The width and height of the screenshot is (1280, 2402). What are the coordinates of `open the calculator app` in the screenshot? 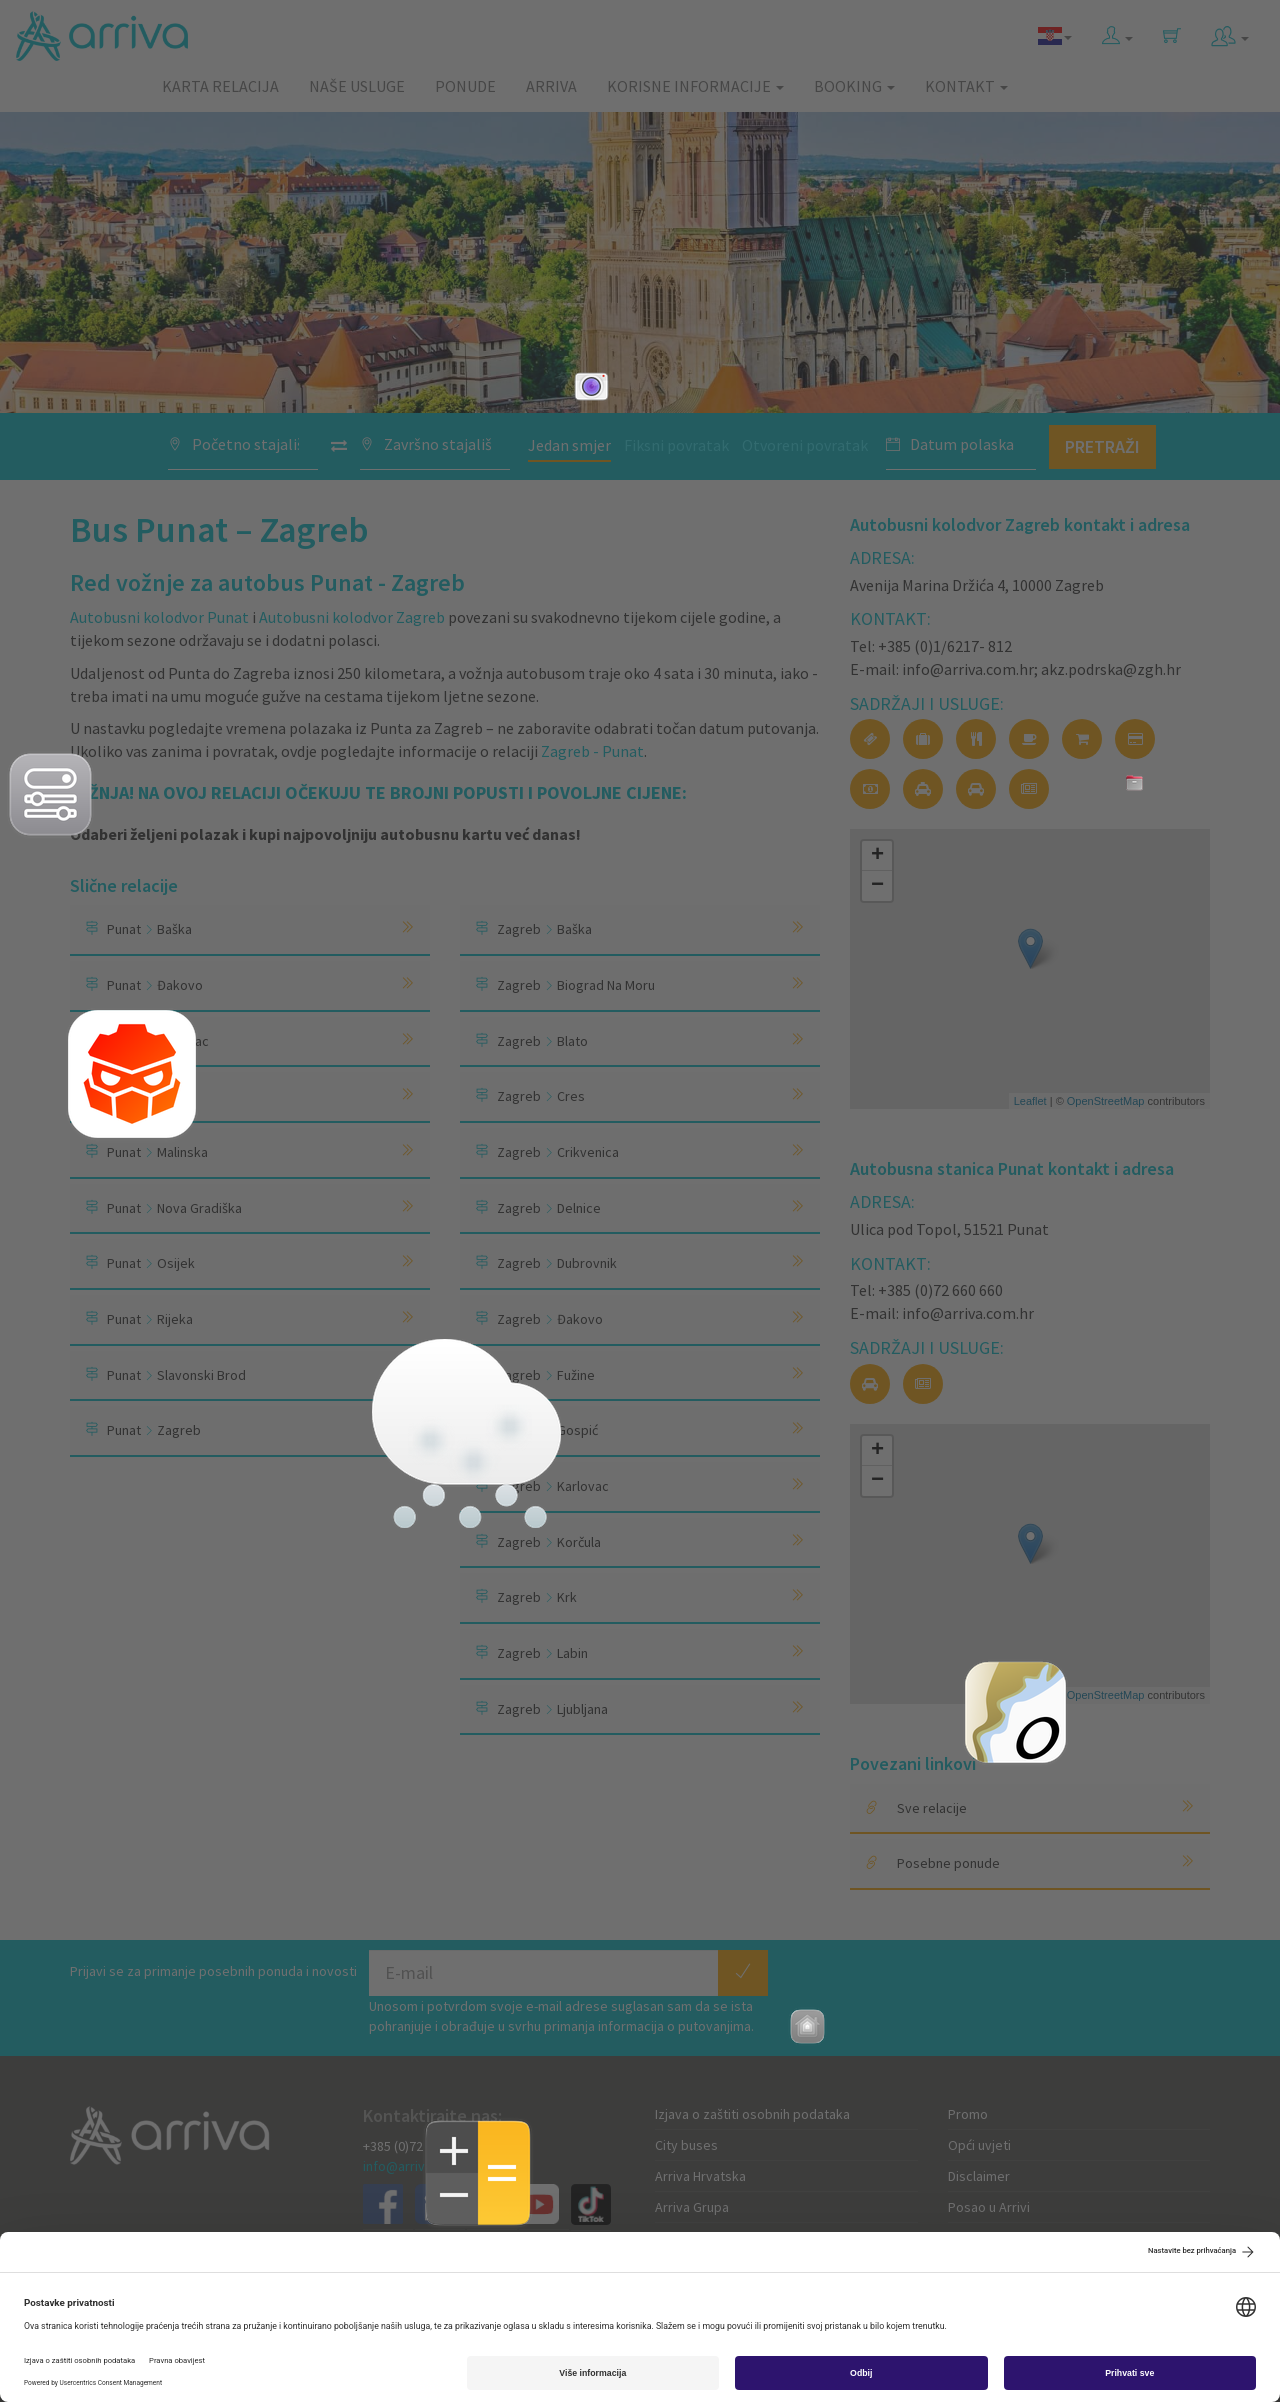 It's located at (478, 2173).